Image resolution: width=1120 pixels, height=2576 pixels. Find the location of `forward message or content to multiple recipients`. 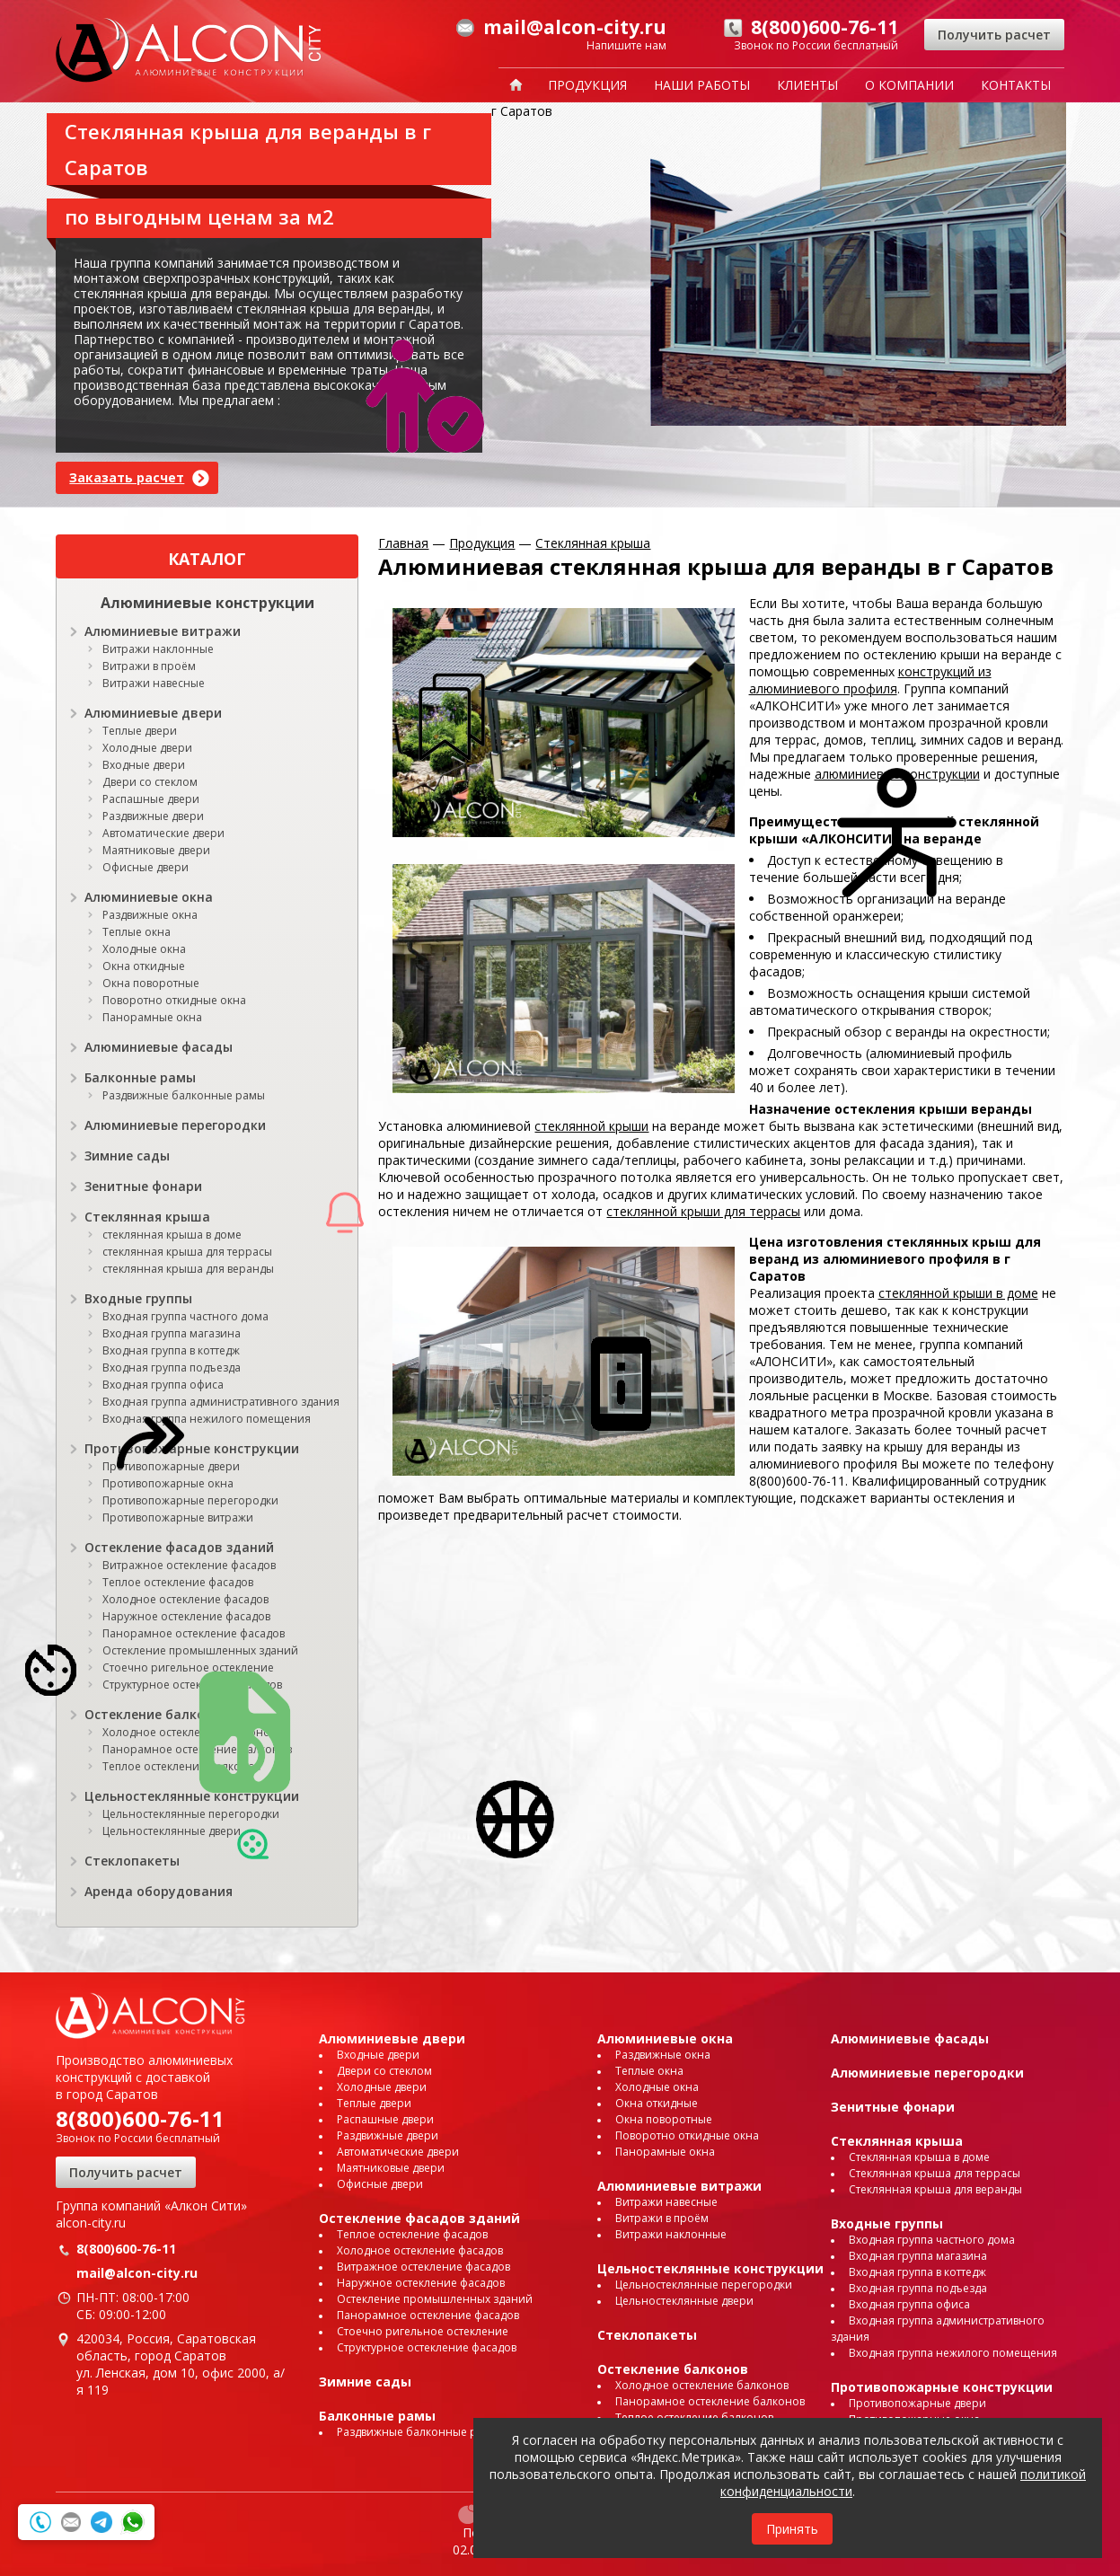

forward message or content to multiple recipients is located at coordinates (150, 1442).